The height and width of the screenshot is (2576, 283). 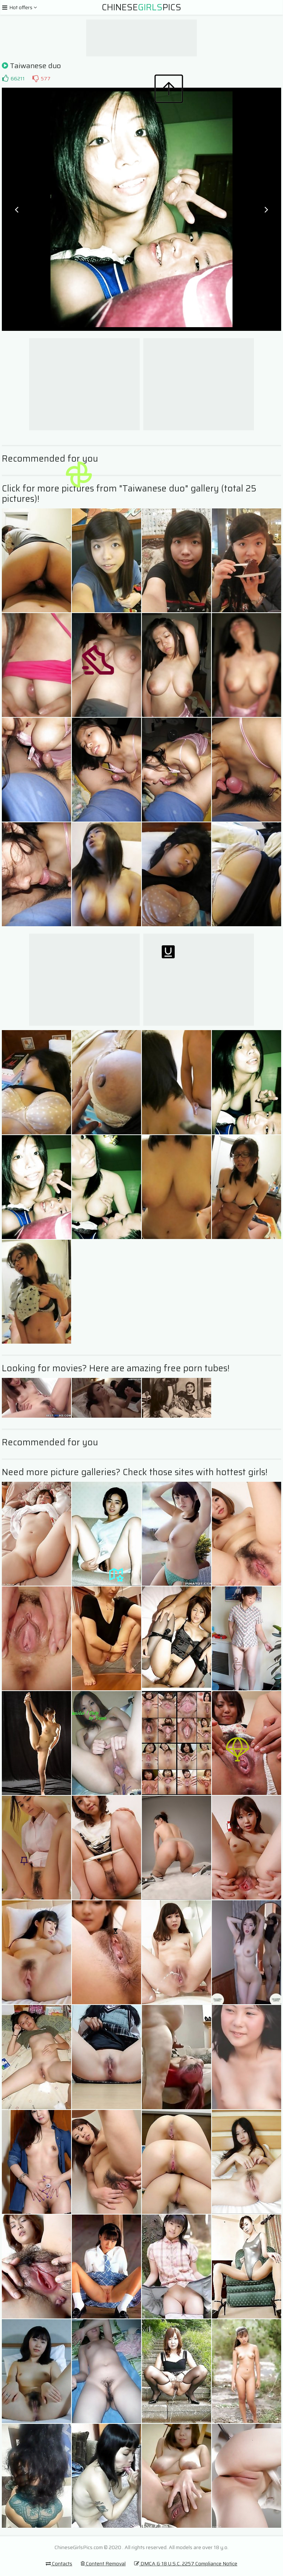 What do you see at coordinates (115, 1931) in the screenshot?
I see `indicates a process has just started or is beginning` at bounding box center [115, 1931].